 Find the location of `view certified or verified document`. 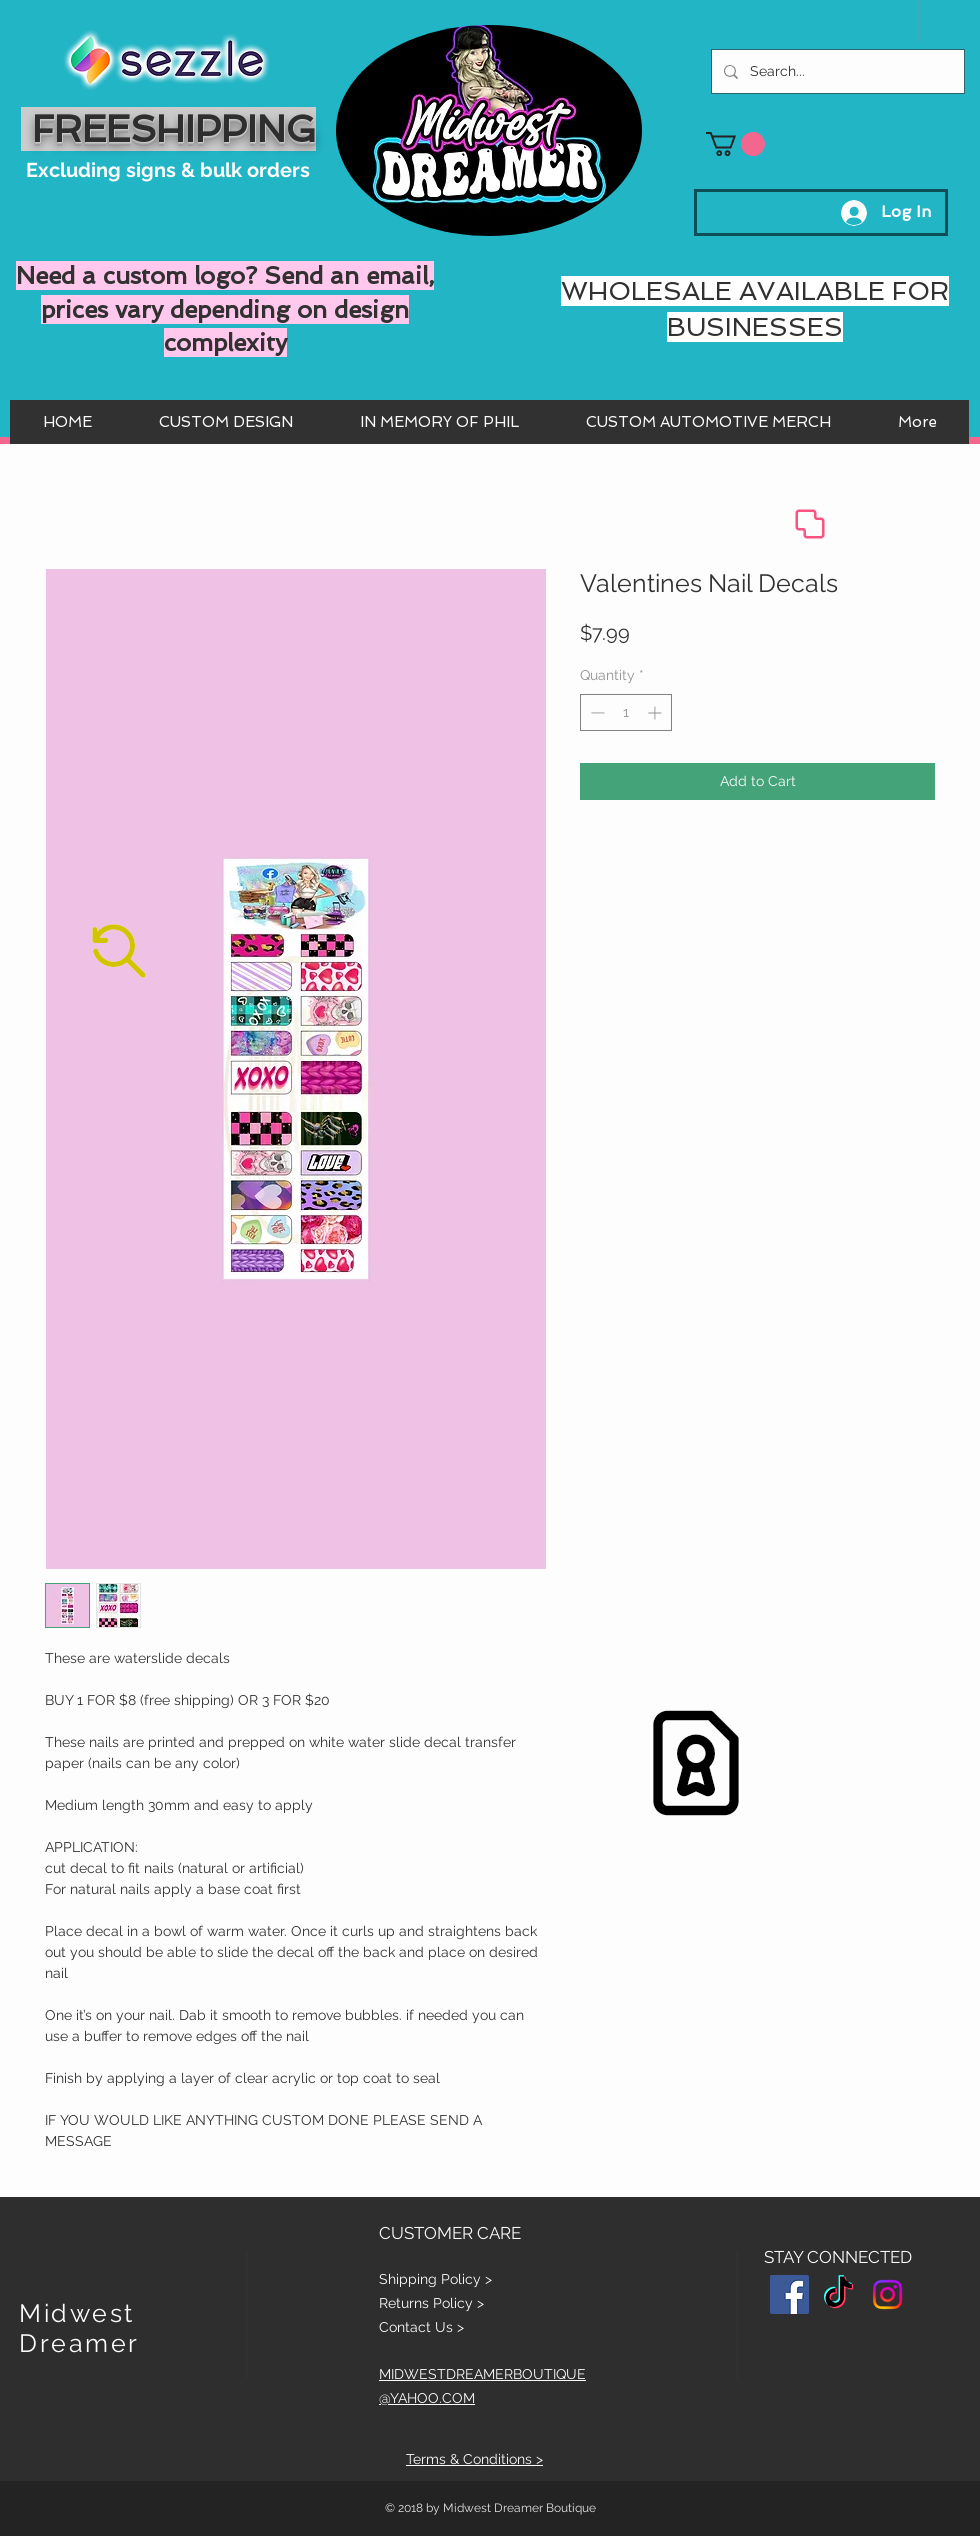

view certified or verified document is located at coordinates (696, 1763).